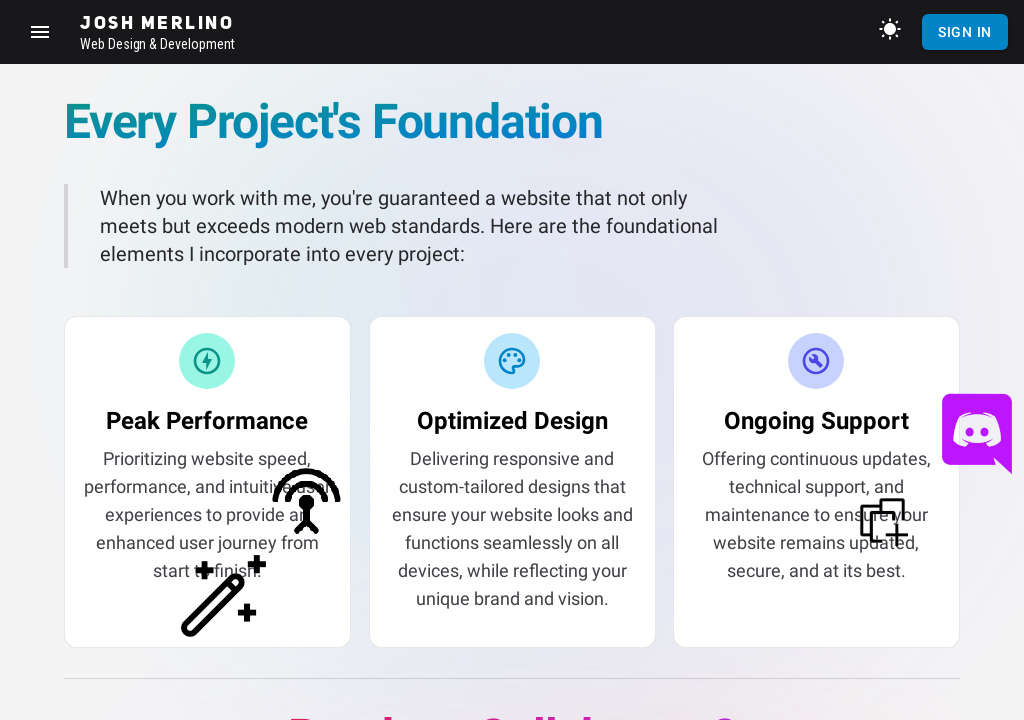  I want to click on open Discord, so click(977, 434).